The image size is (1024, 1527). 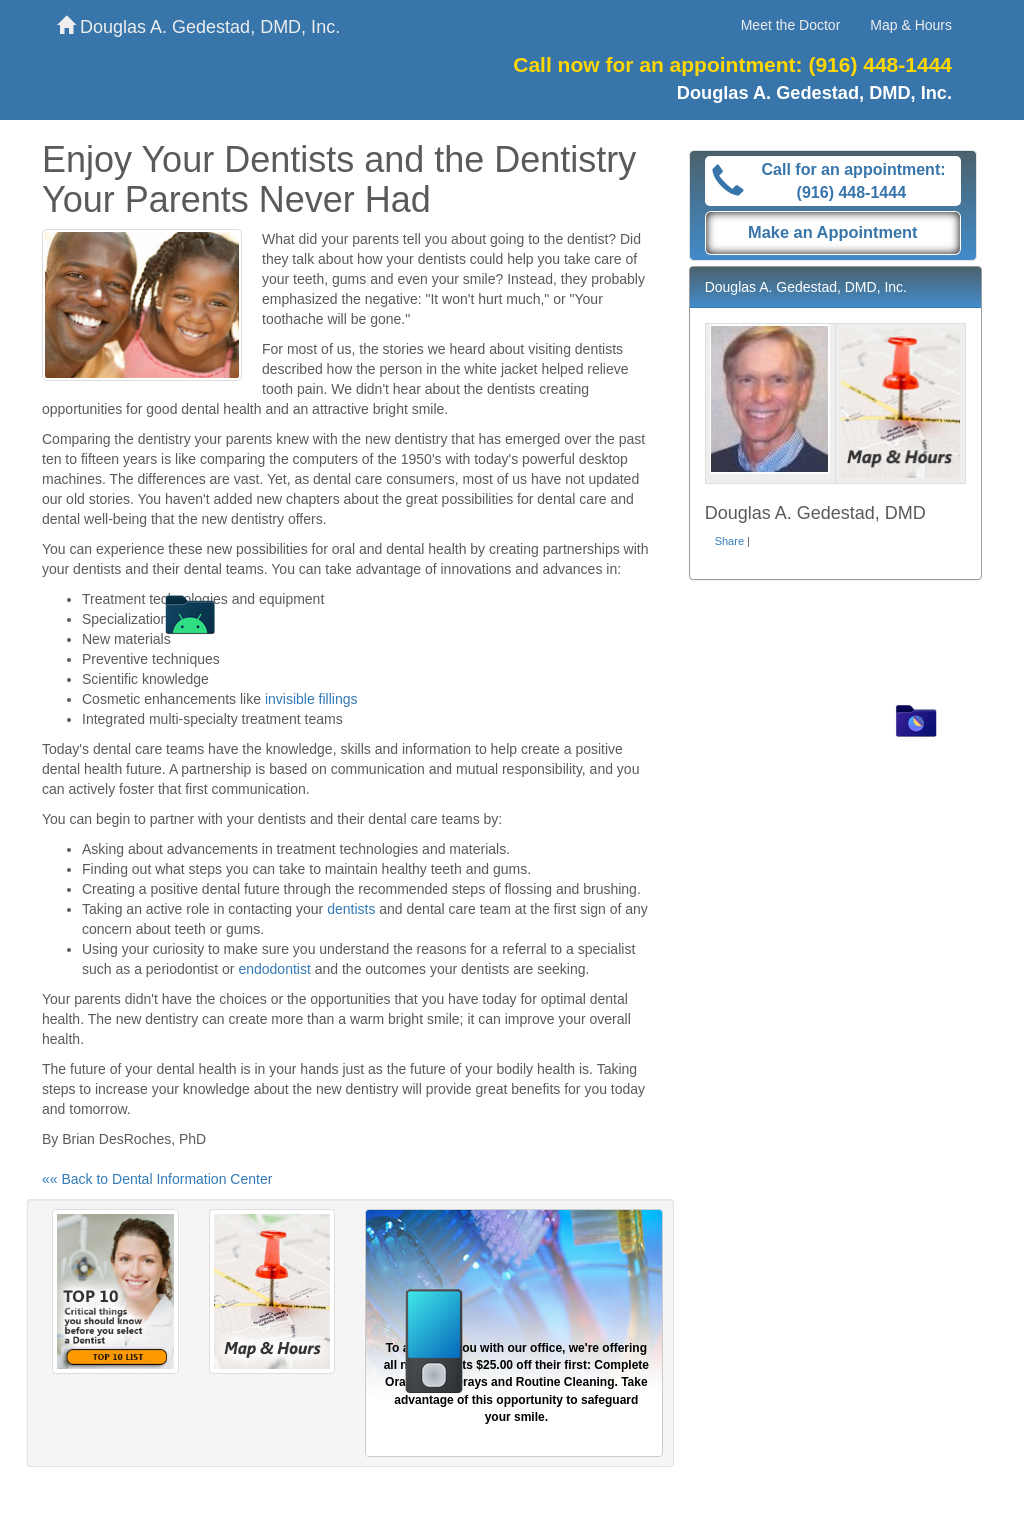 What do you see at coordinates (916, 722) in the screenshot?
I see `open wondershare pixcut project folder` at bounding box center [916, 722].